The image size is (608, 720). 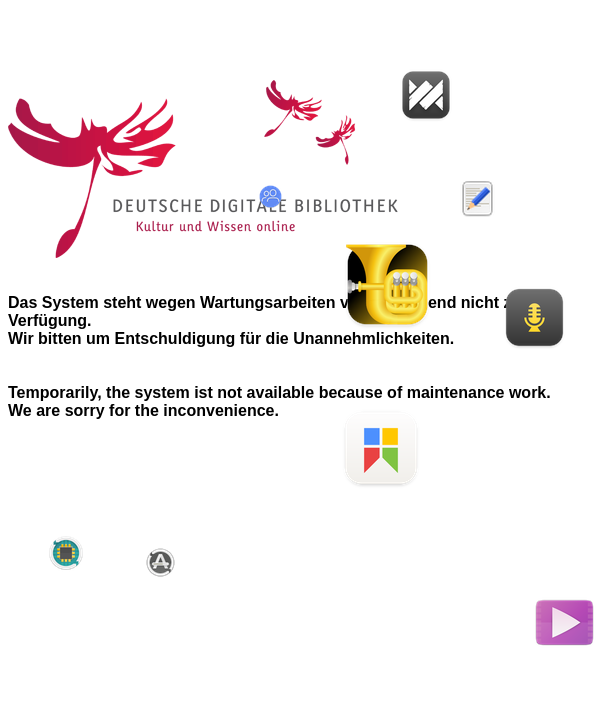 I want to click on access firmware update settings, so click(x=66, y=553).